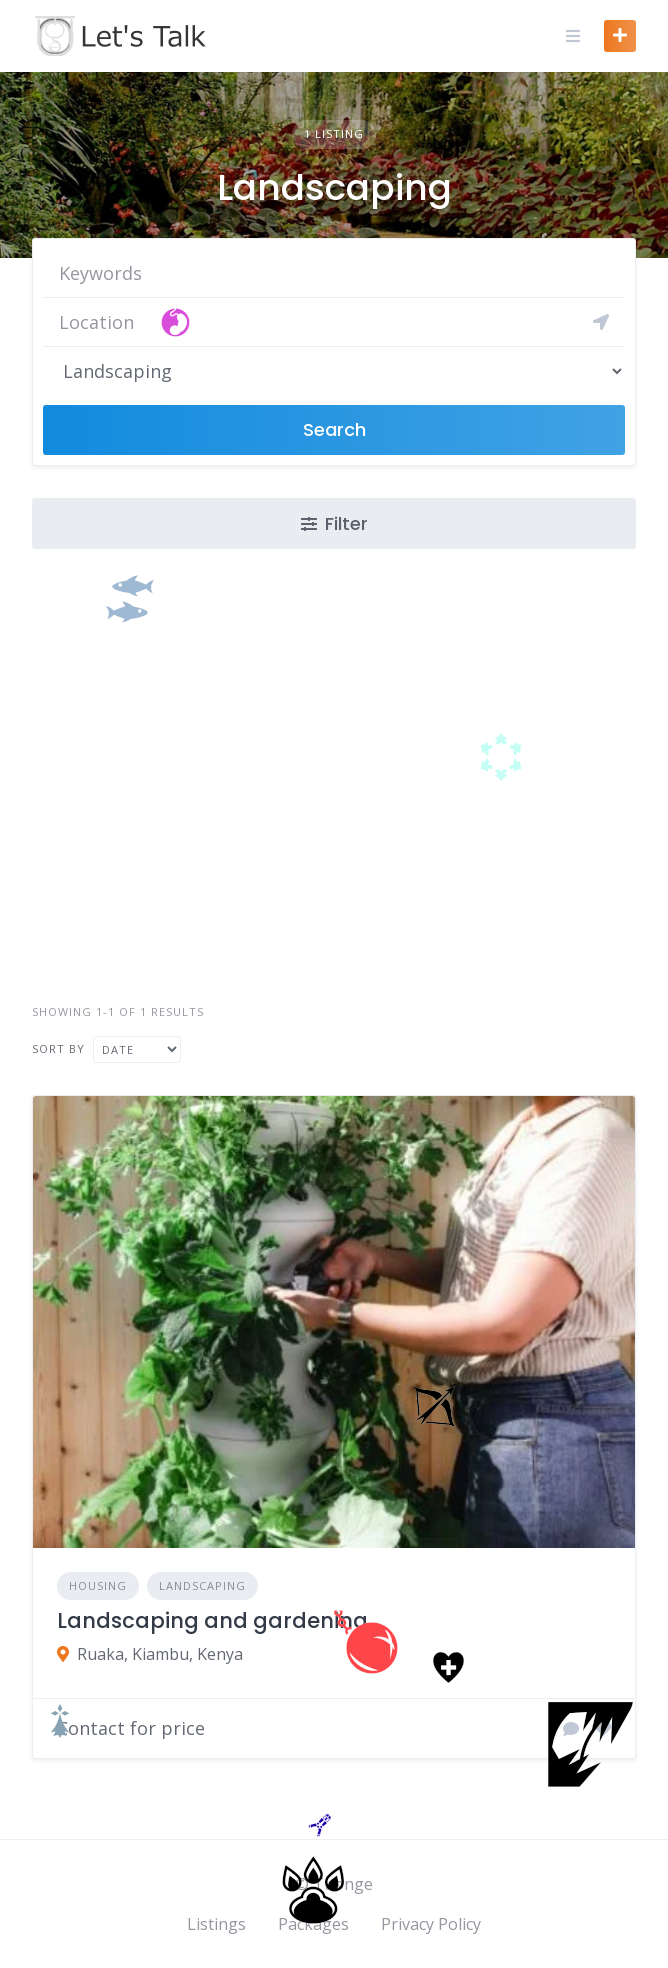 The image size is (668, 1968). What do you see at coordinates (590, 1744) in the screenshot?
I see `select ent or tree creature character` at bounding box center [590, 1744].